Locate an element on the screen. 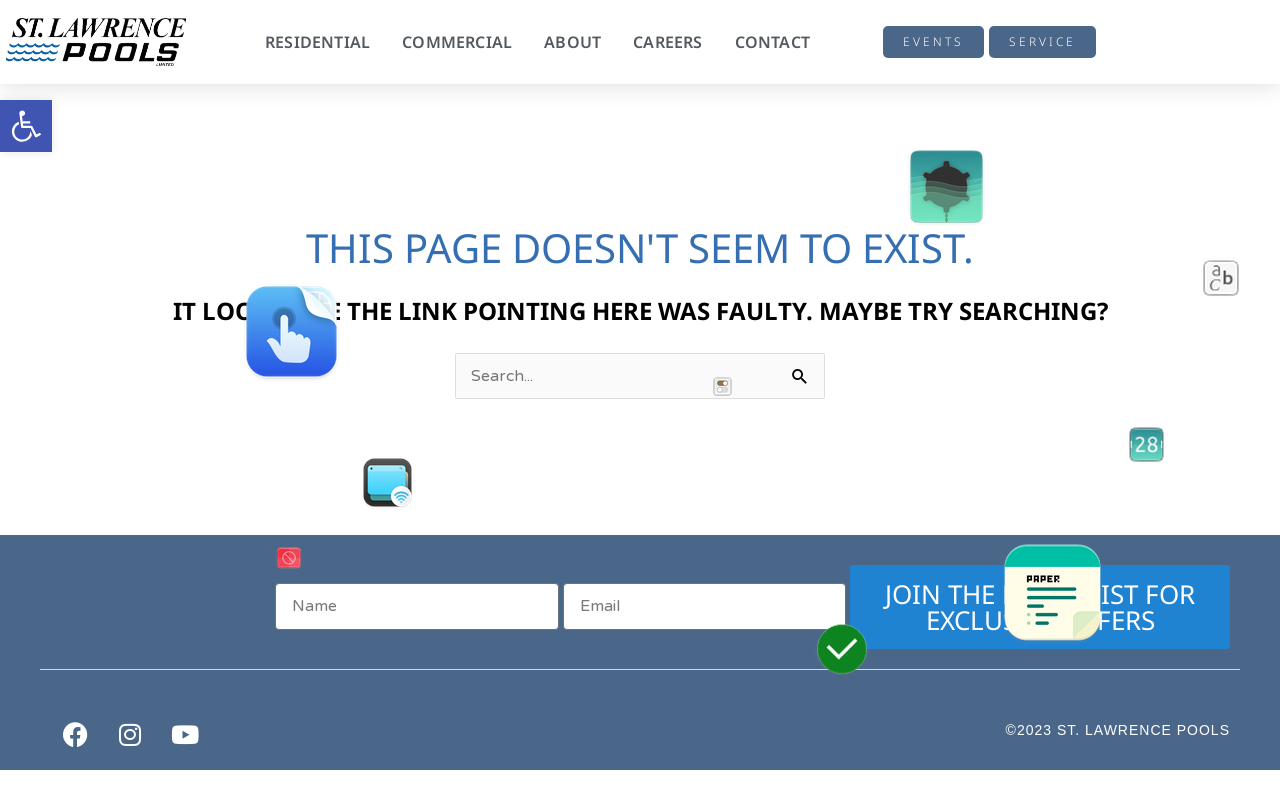 Image resolution: width=1280 pixels, height=795 pixels. indicates a missing or unavailable image is located at coordinates (289, 557).